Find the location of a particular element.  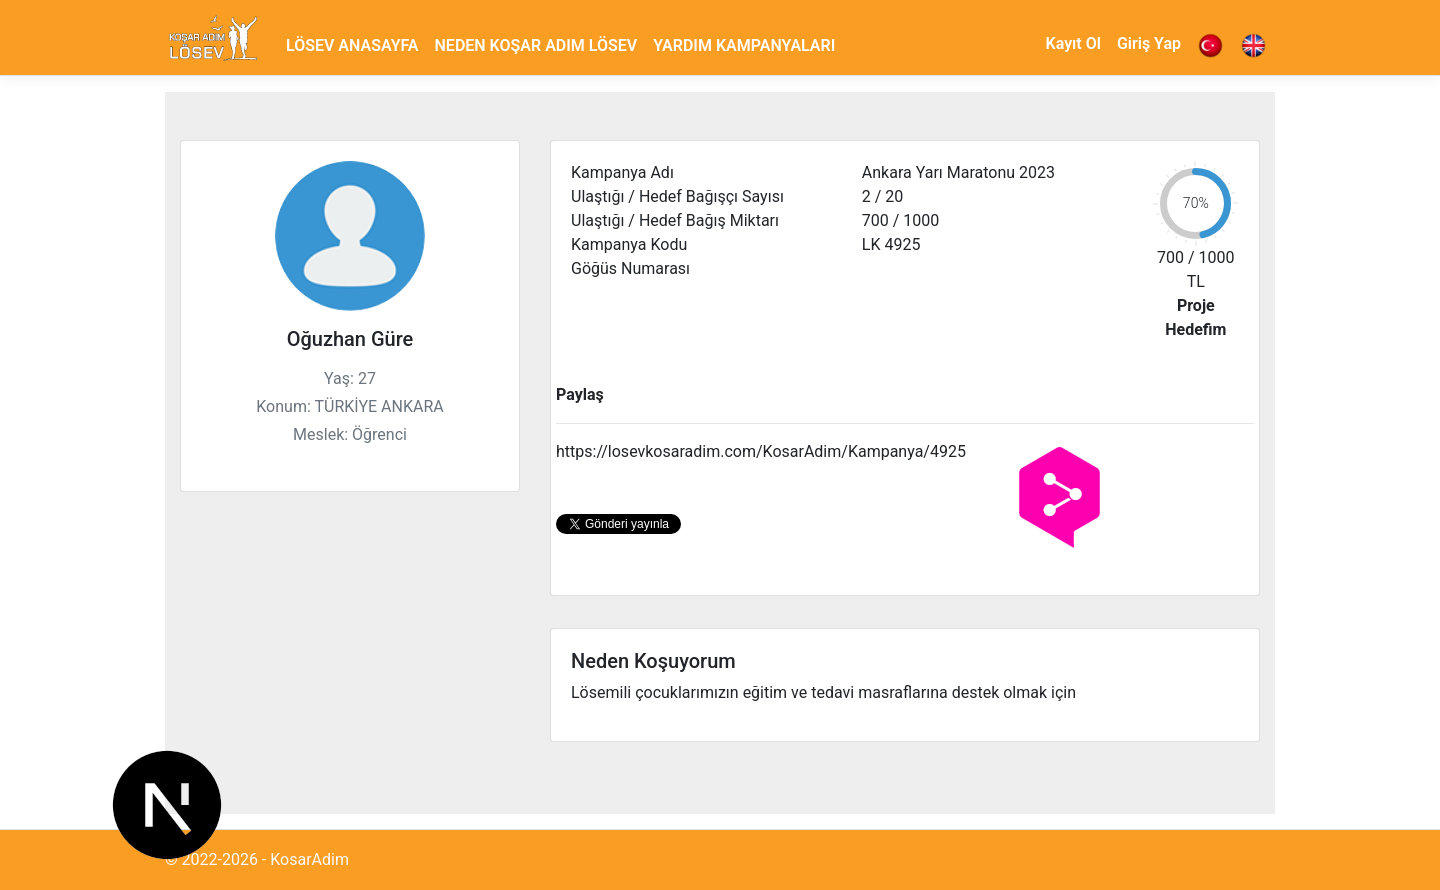

open DeepL translator is located at coordinates (1059, 497).